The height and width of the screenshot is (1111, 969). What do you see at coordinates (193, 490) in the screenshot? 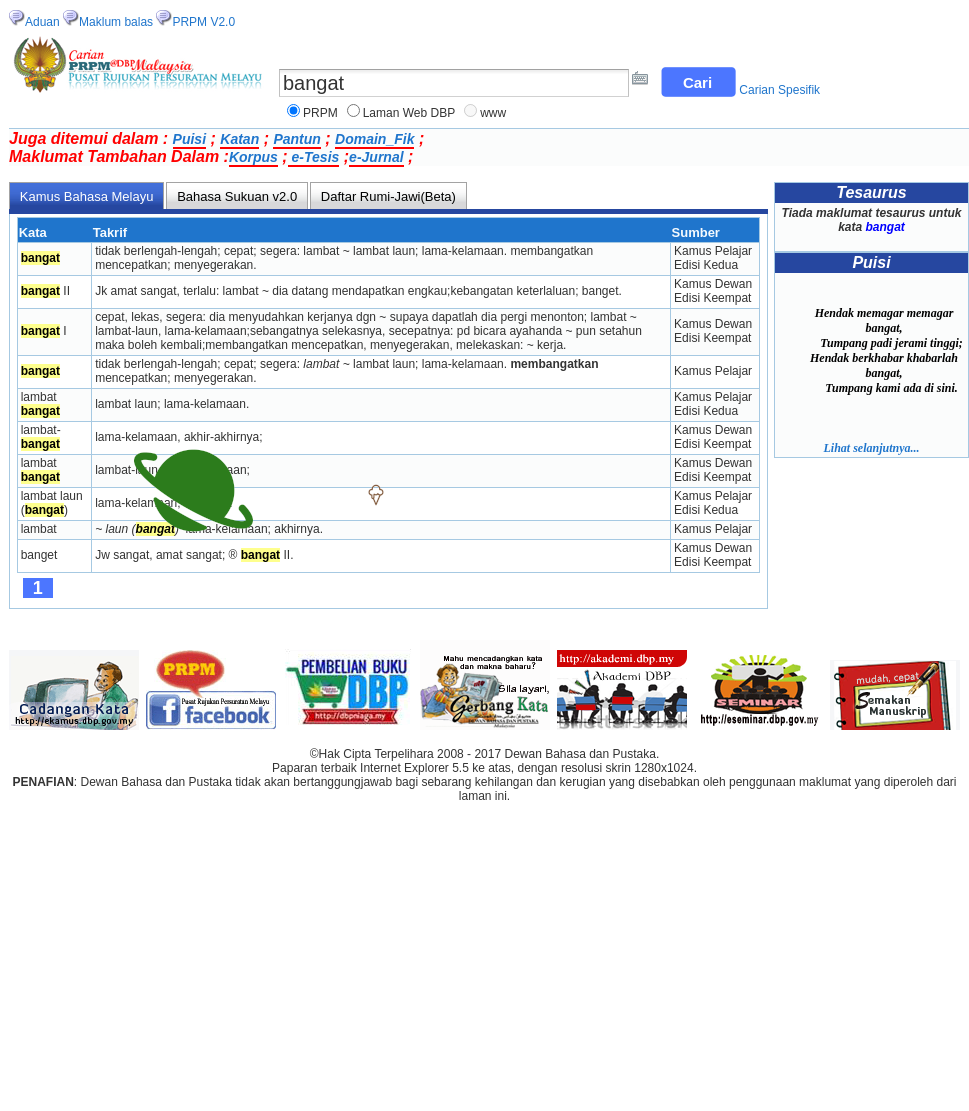
I see `explore global or worldwide content` at bounding box center [193, 490].